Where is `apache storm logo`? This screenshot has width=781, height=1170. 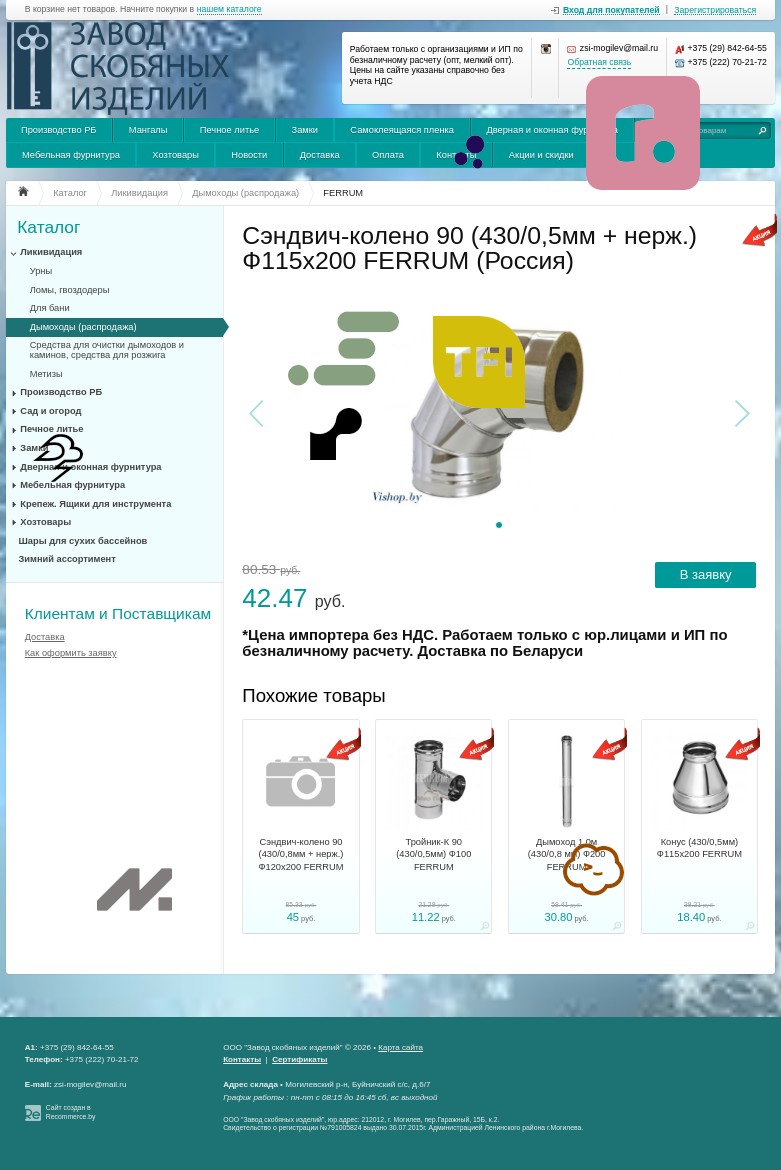 apache storm logo is located at coordinates (58, 458).